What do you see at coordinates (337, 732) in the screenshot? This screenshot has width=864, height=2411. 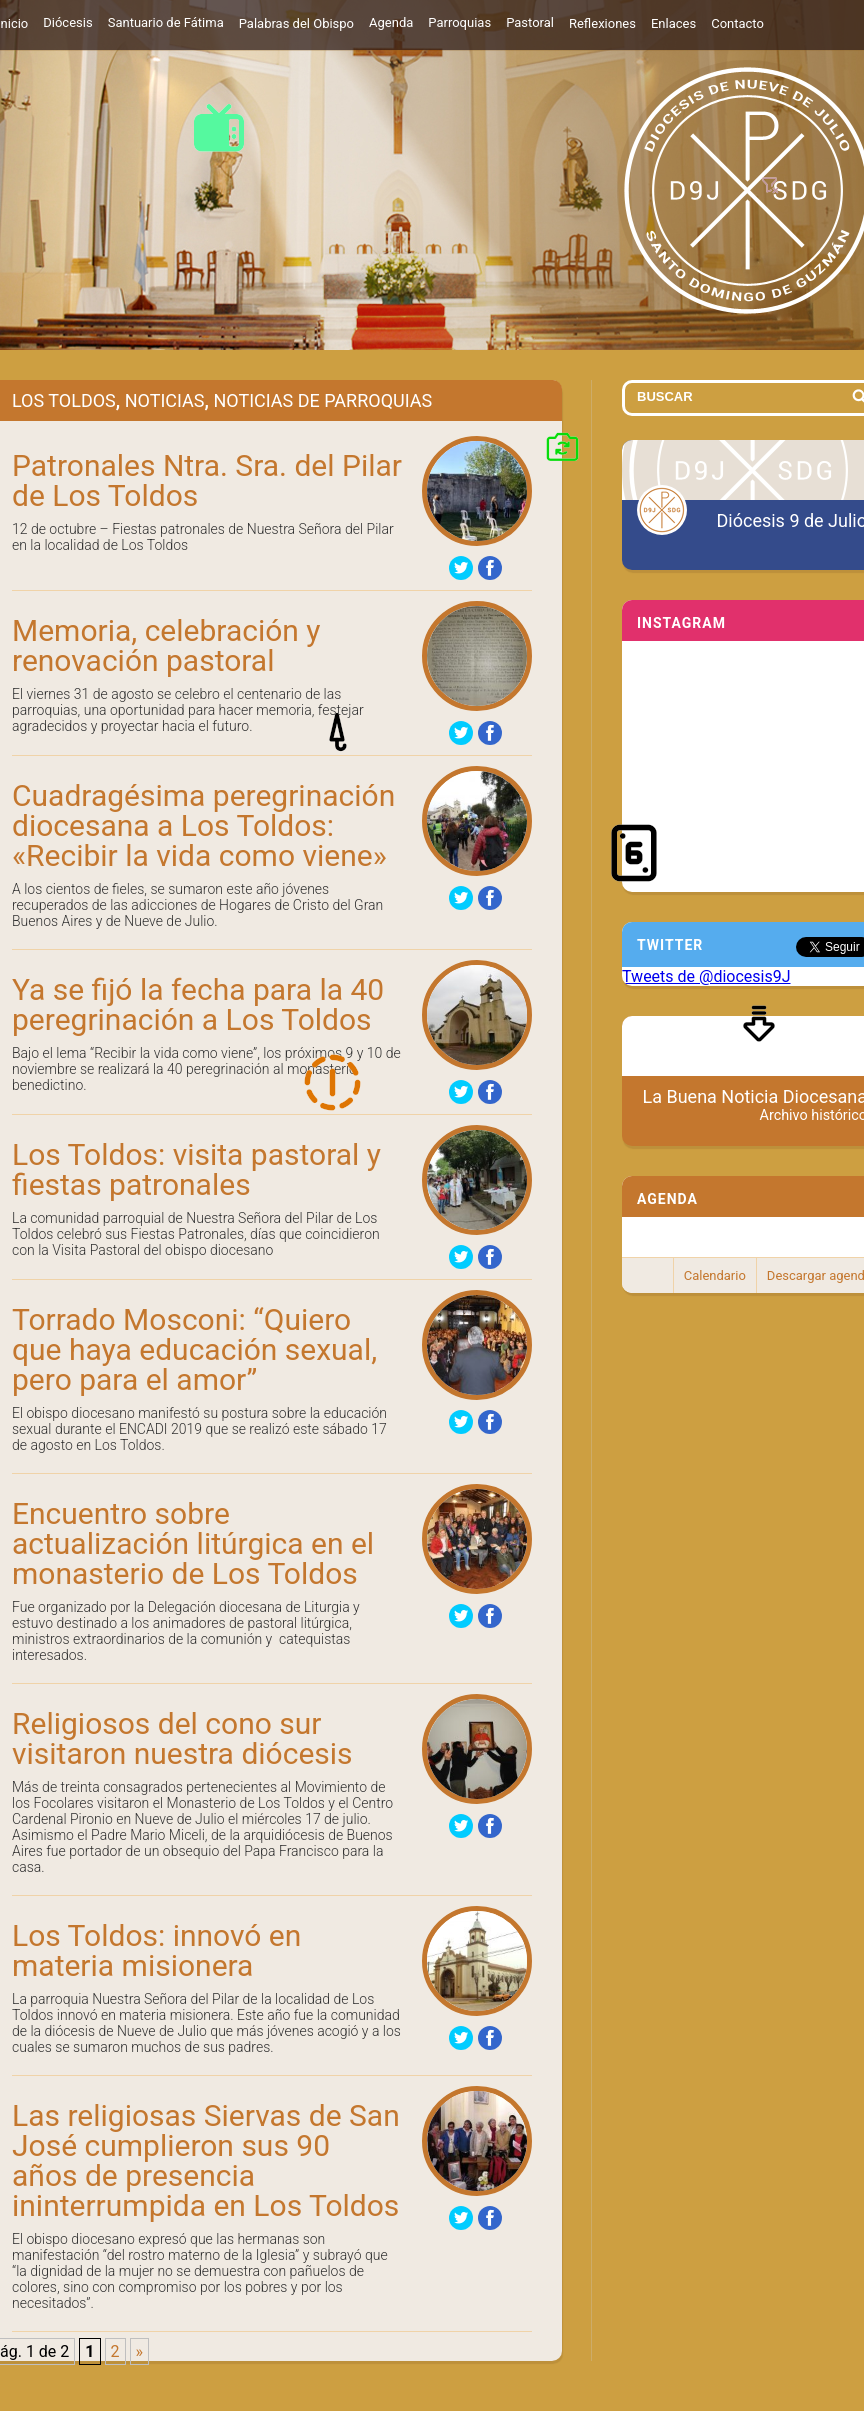 I see `indicates dry or clear weather conditions` at bounding box center [337, 732].